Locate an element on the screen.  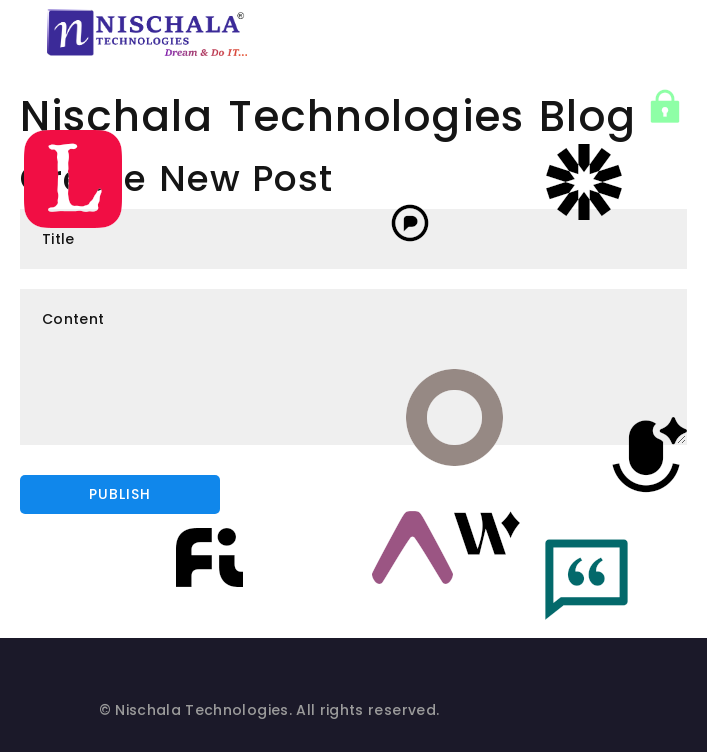
activate ai voice assistant is located at coordinates (646, 458).